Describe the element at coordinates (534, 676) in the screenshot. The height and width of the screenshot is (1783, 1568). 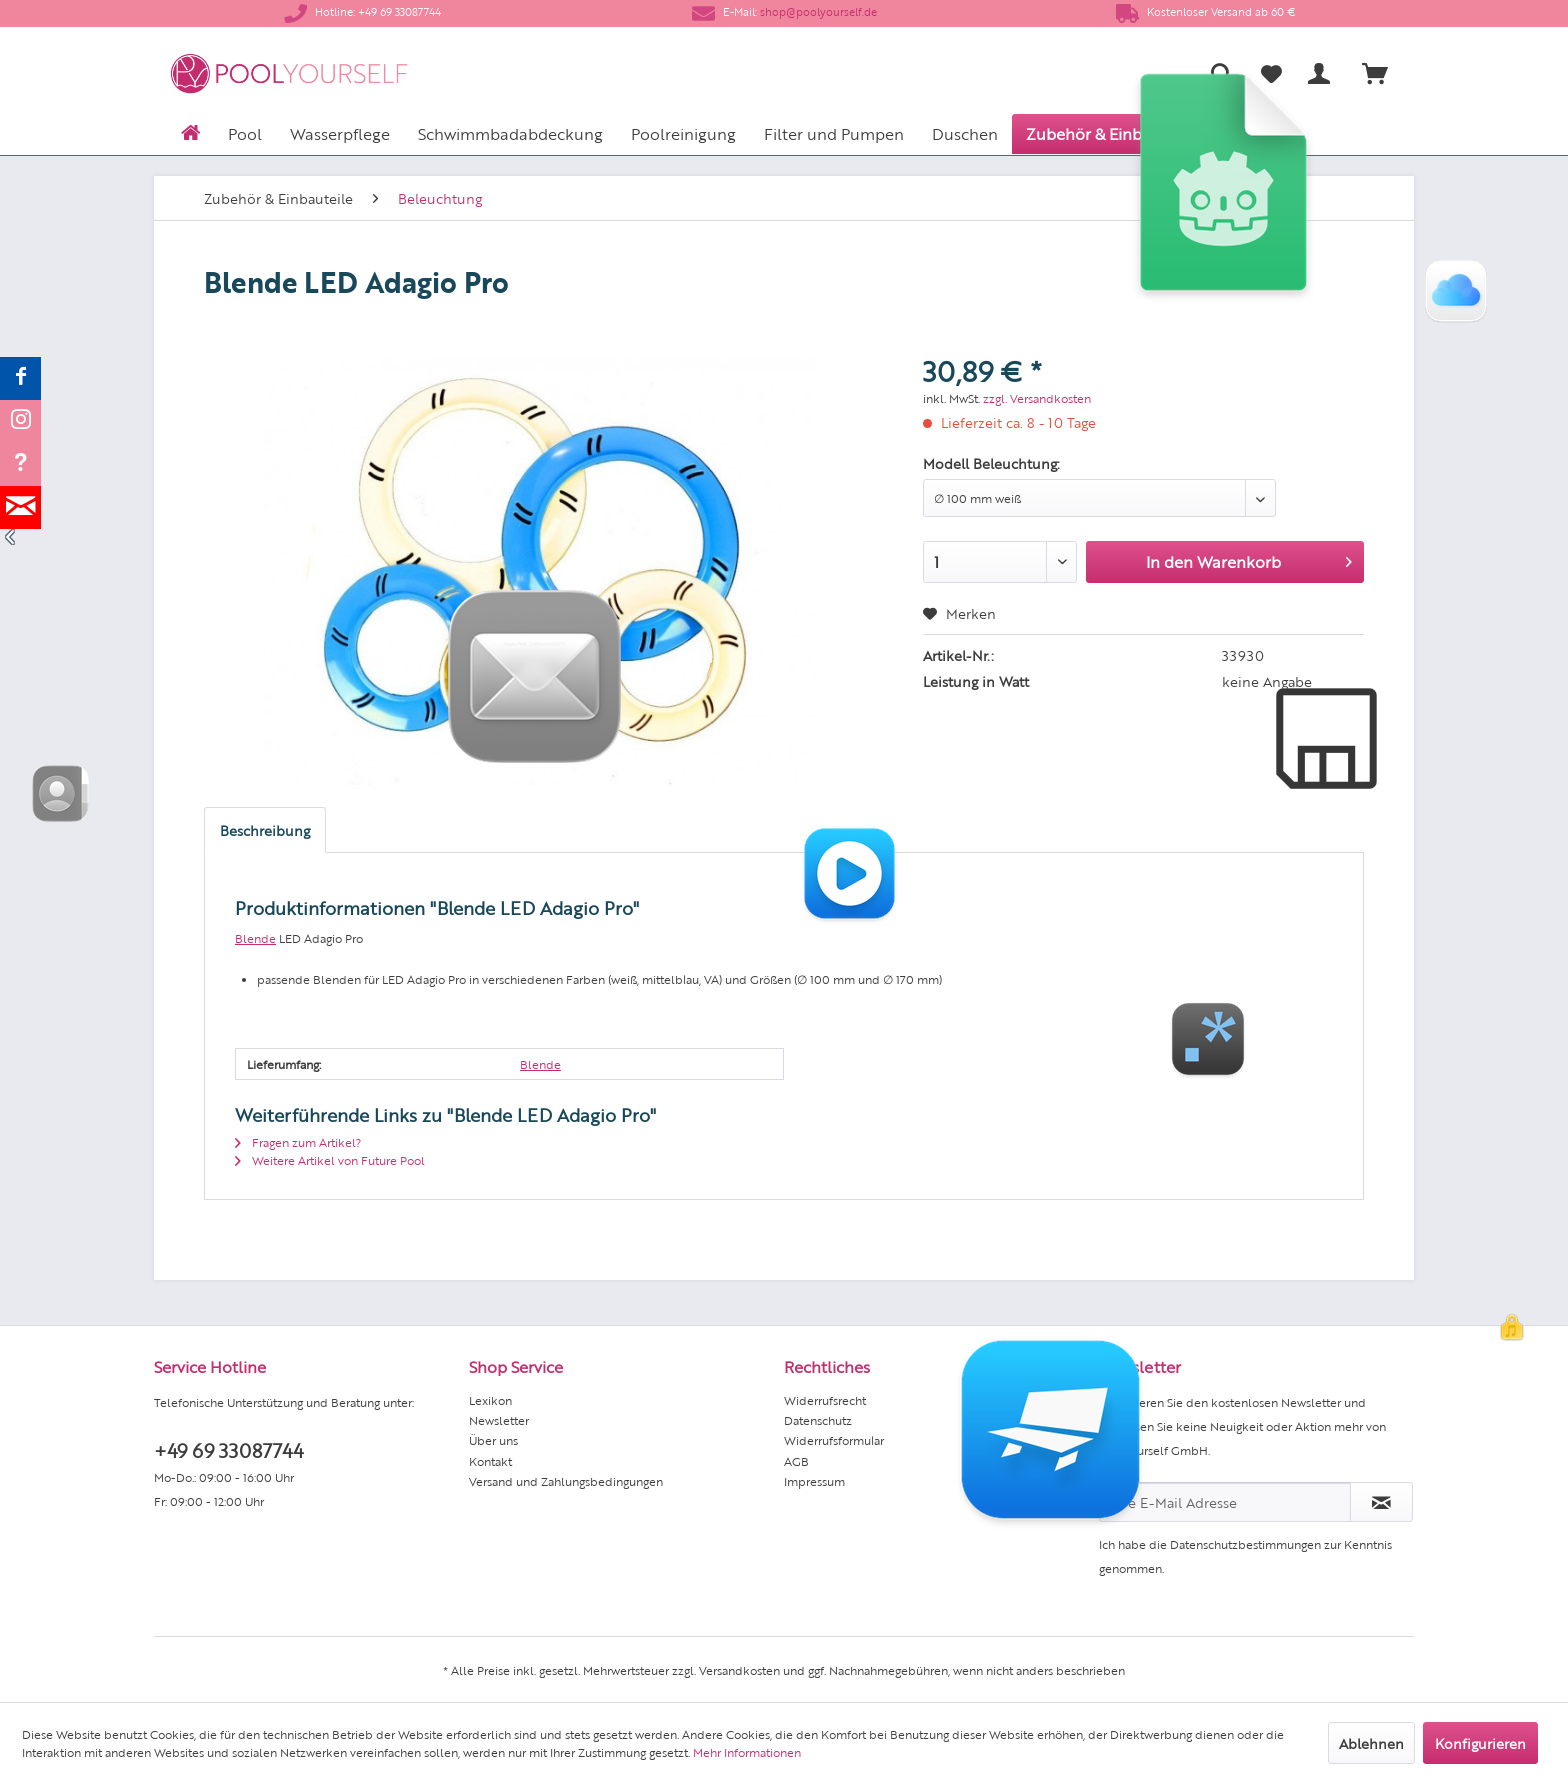
I see `open the mail app` at that location.